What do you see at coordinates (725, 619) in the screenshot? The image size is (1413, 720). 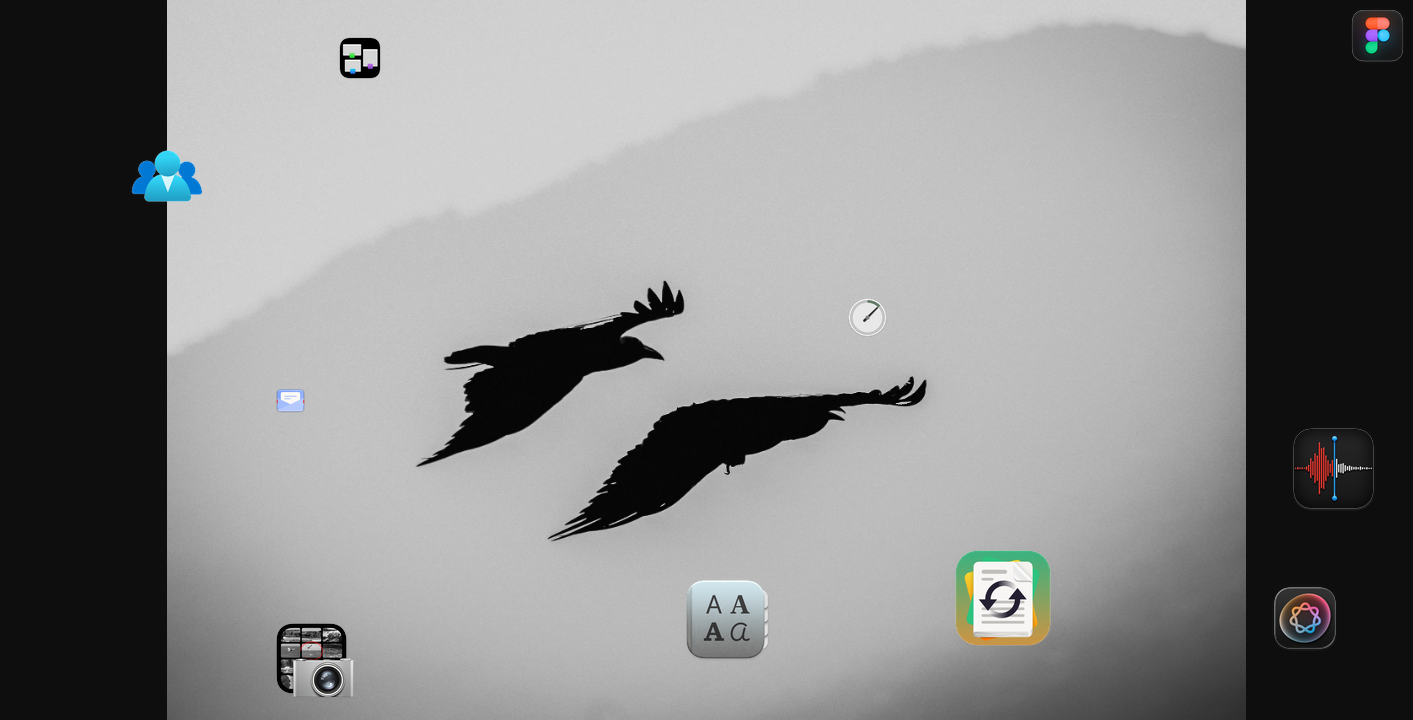 I see `open font book to manage installed fonts` at bounding box center [725, 619].